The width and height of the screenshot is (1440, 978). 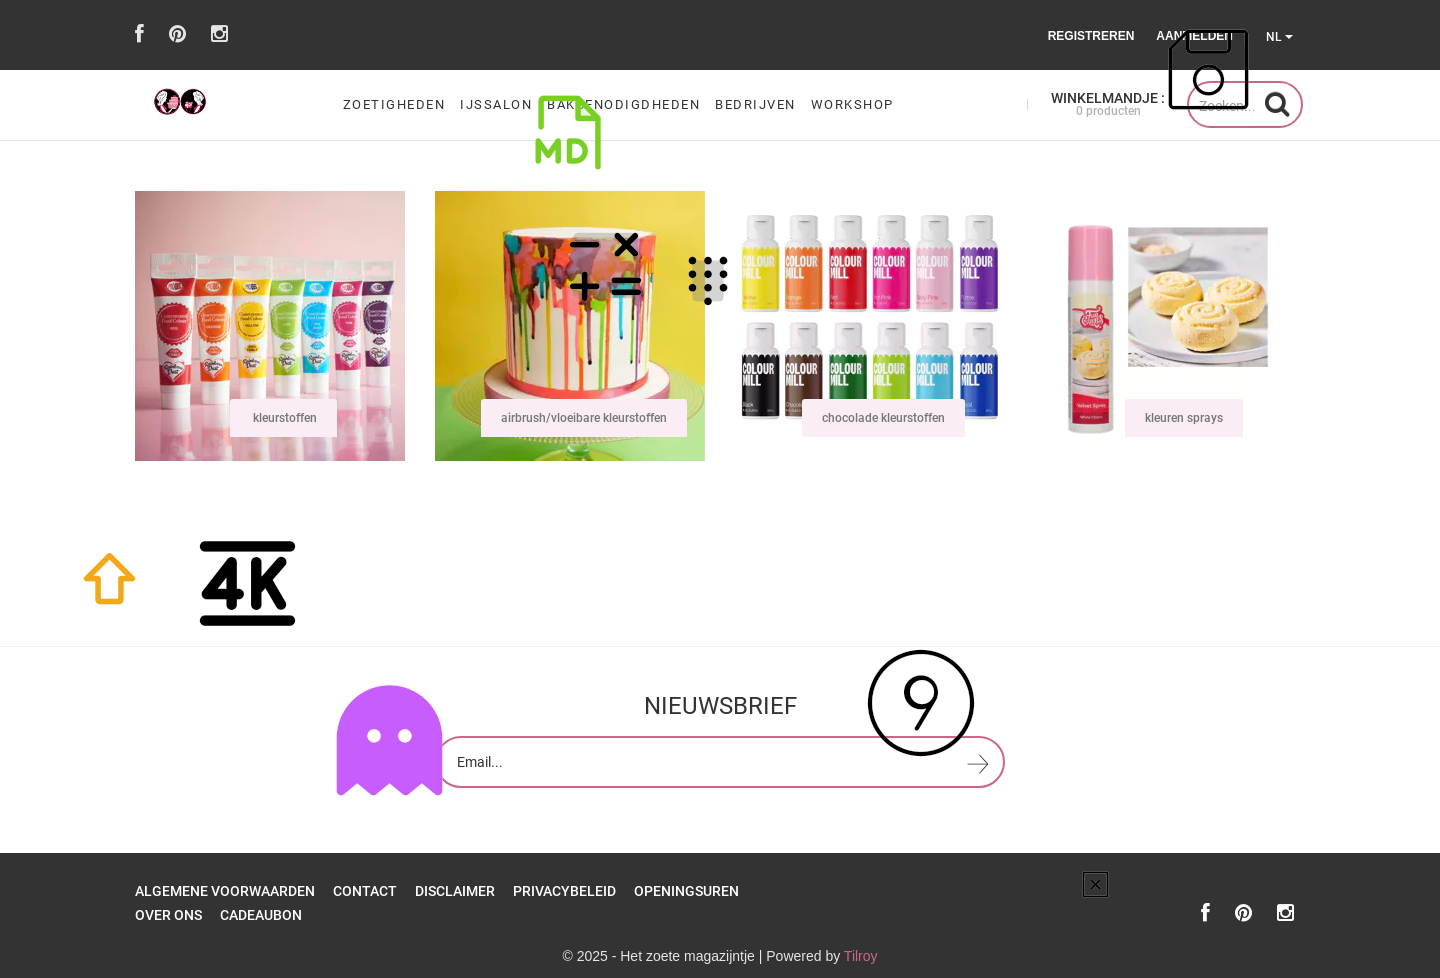 I want to click on markdown file type indicator, so click(x=569, y=132).